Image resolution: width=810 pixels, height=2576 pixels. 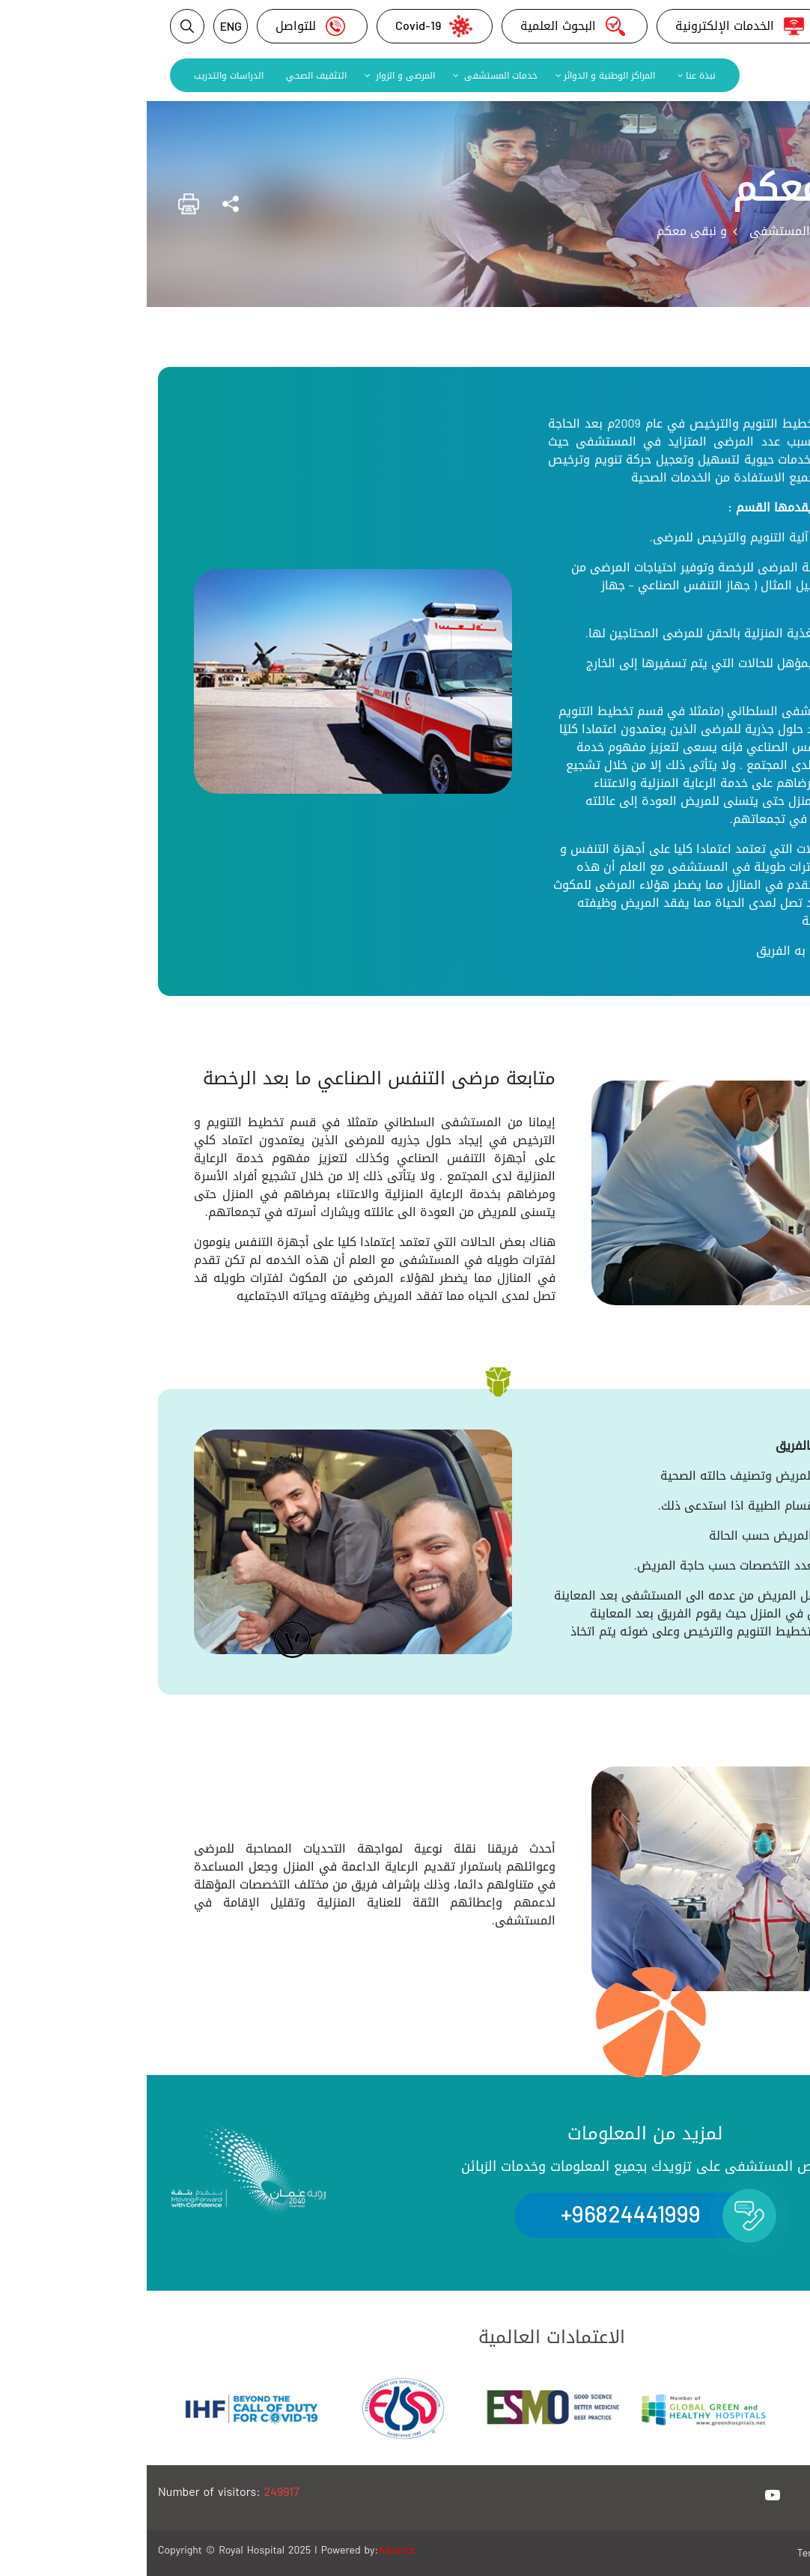 What do you see at coordinates (498, 1382) in the screenshot?
I see `PrimeVue UI component library logo` at bounding box center [498, 1382].